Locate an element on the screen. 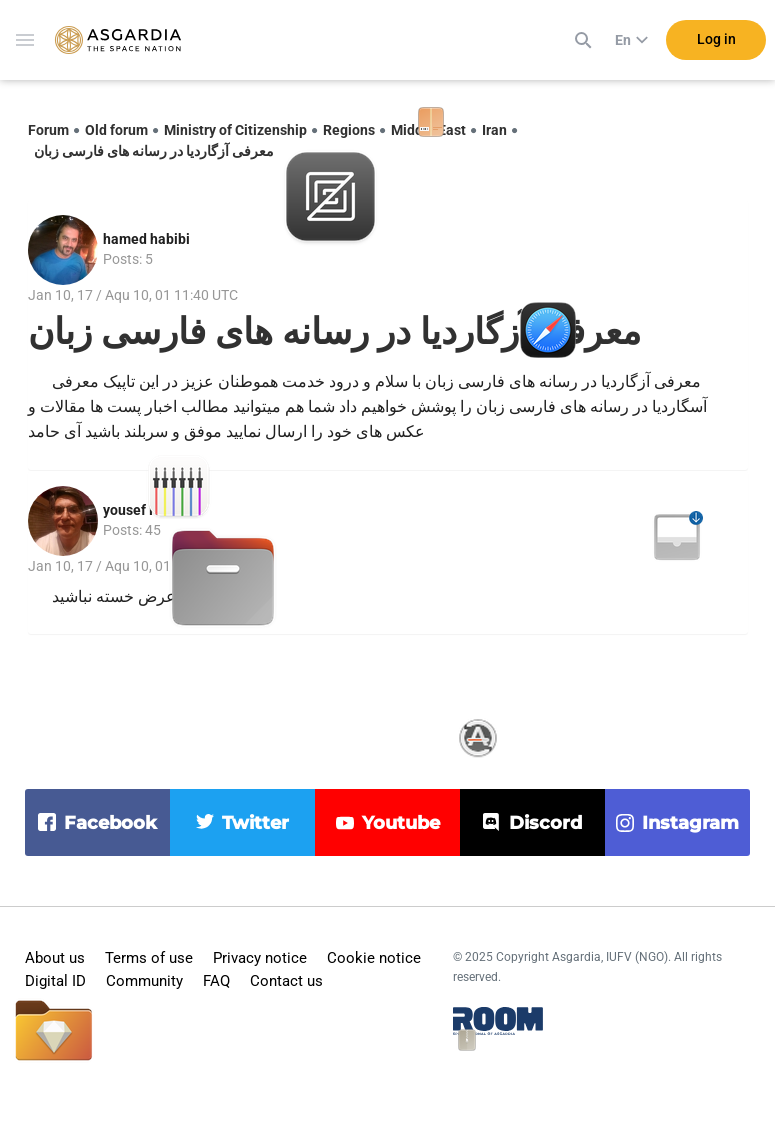  open zed code editor is located at coordinates (330, 196).